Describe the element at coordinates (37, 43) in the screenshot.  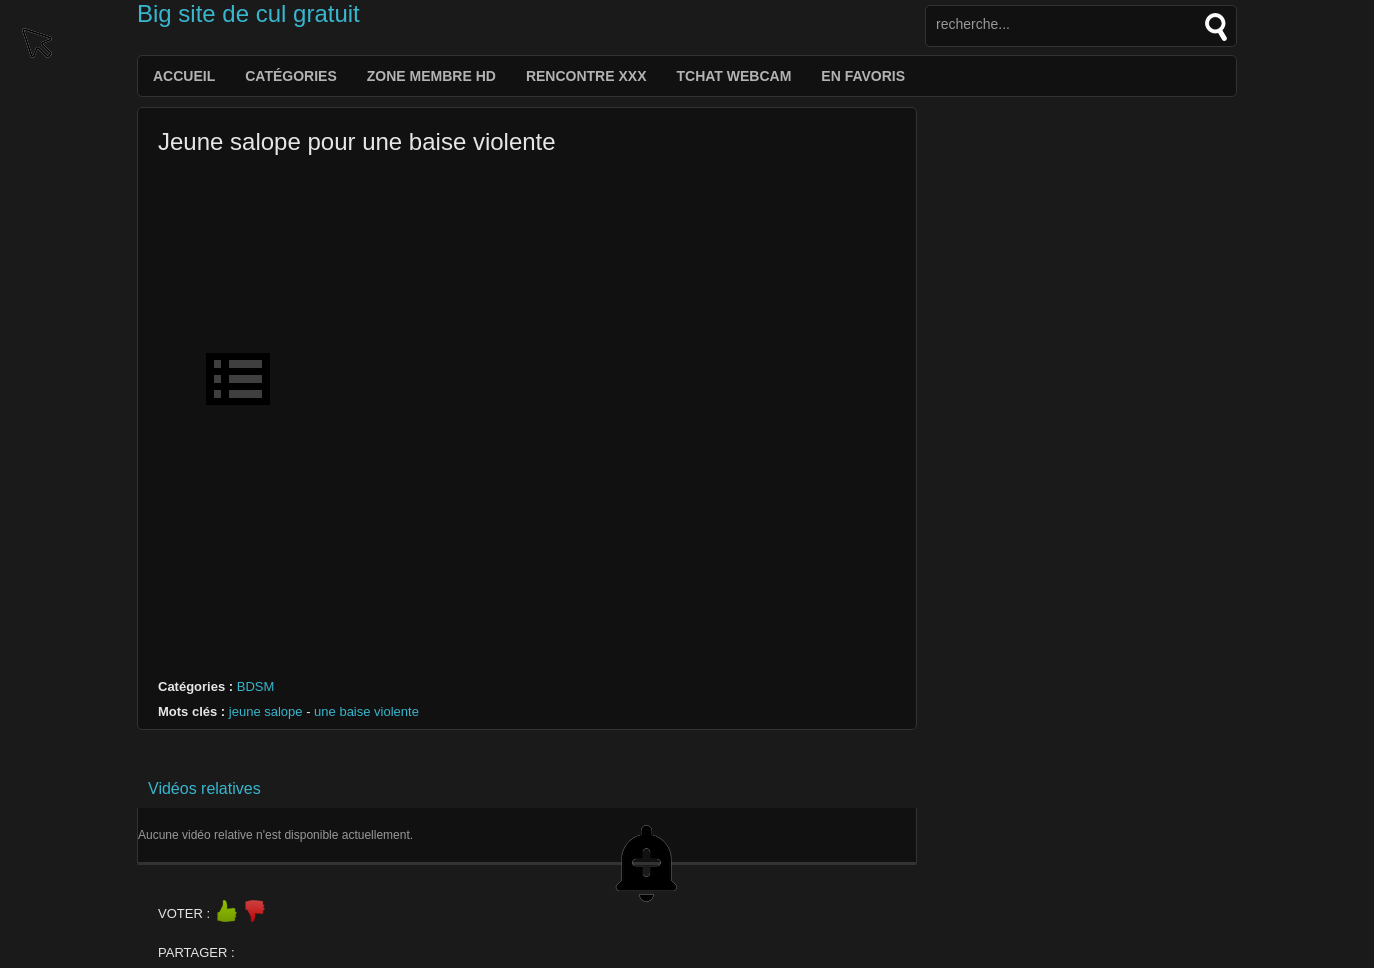
I see `mouse pointer or cursor indicator` at that location.